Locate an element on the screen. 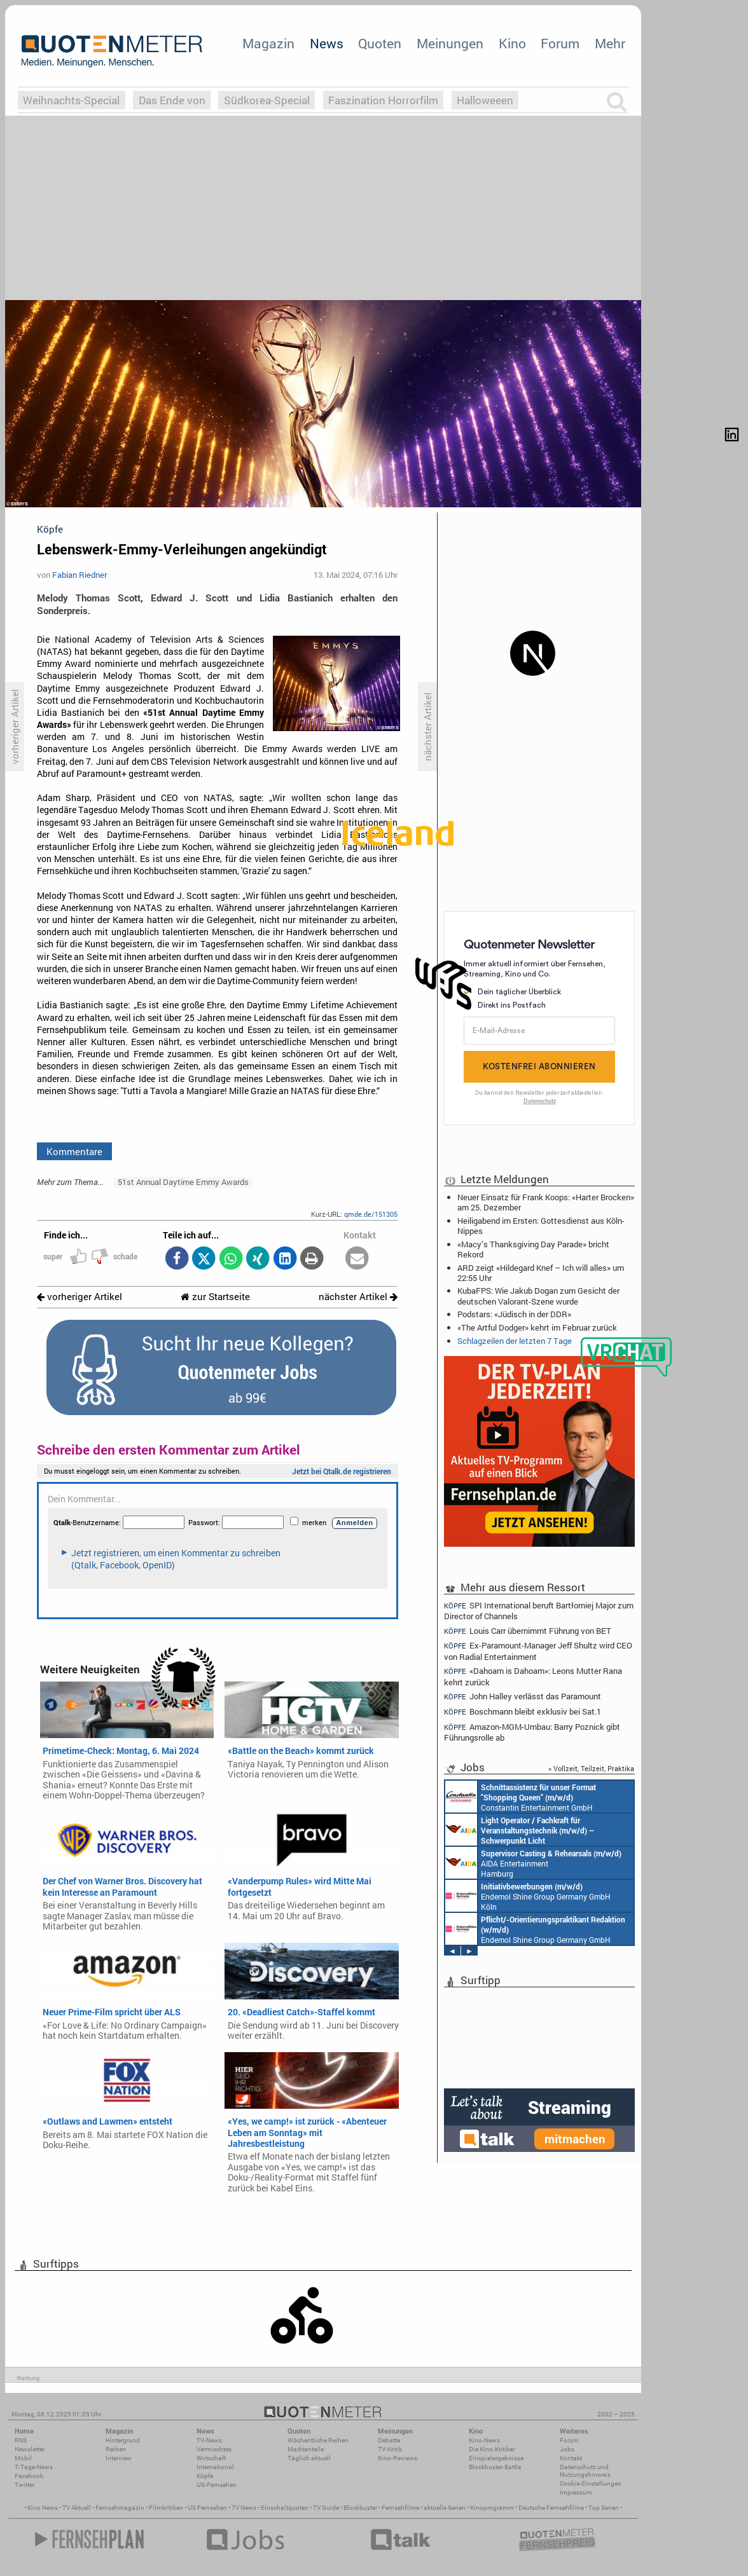 The height and width of the screenshot is (2576, 748). visit teepublic store or website is located at coordinates (183, 1678).